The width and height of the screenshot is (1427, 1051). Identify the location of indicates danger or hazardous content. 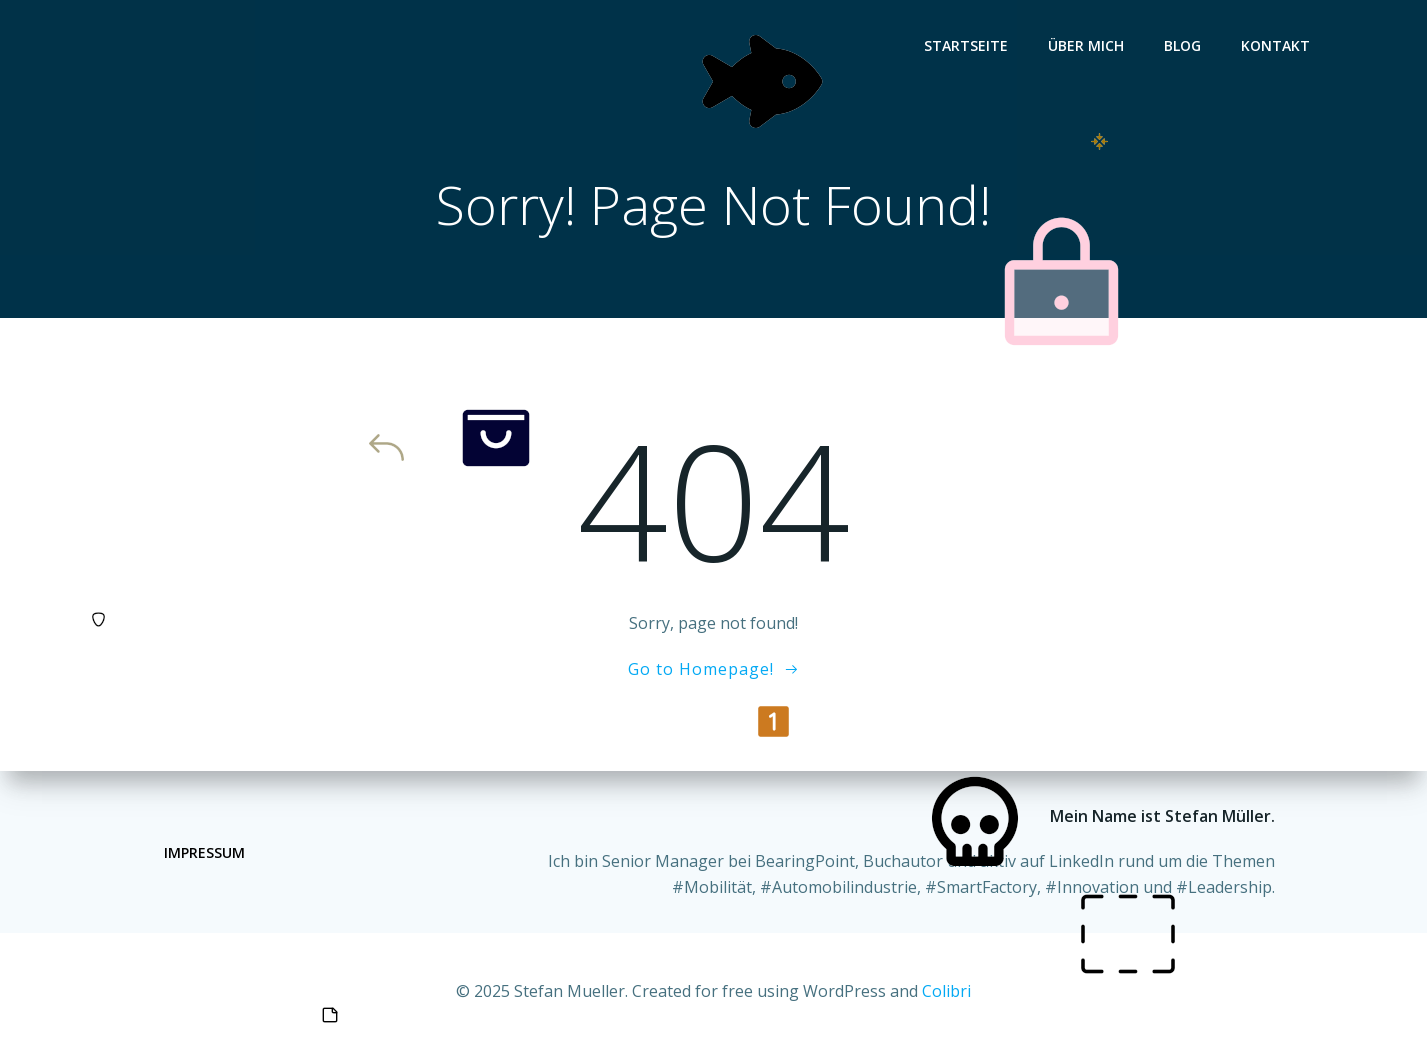
(975, 823).